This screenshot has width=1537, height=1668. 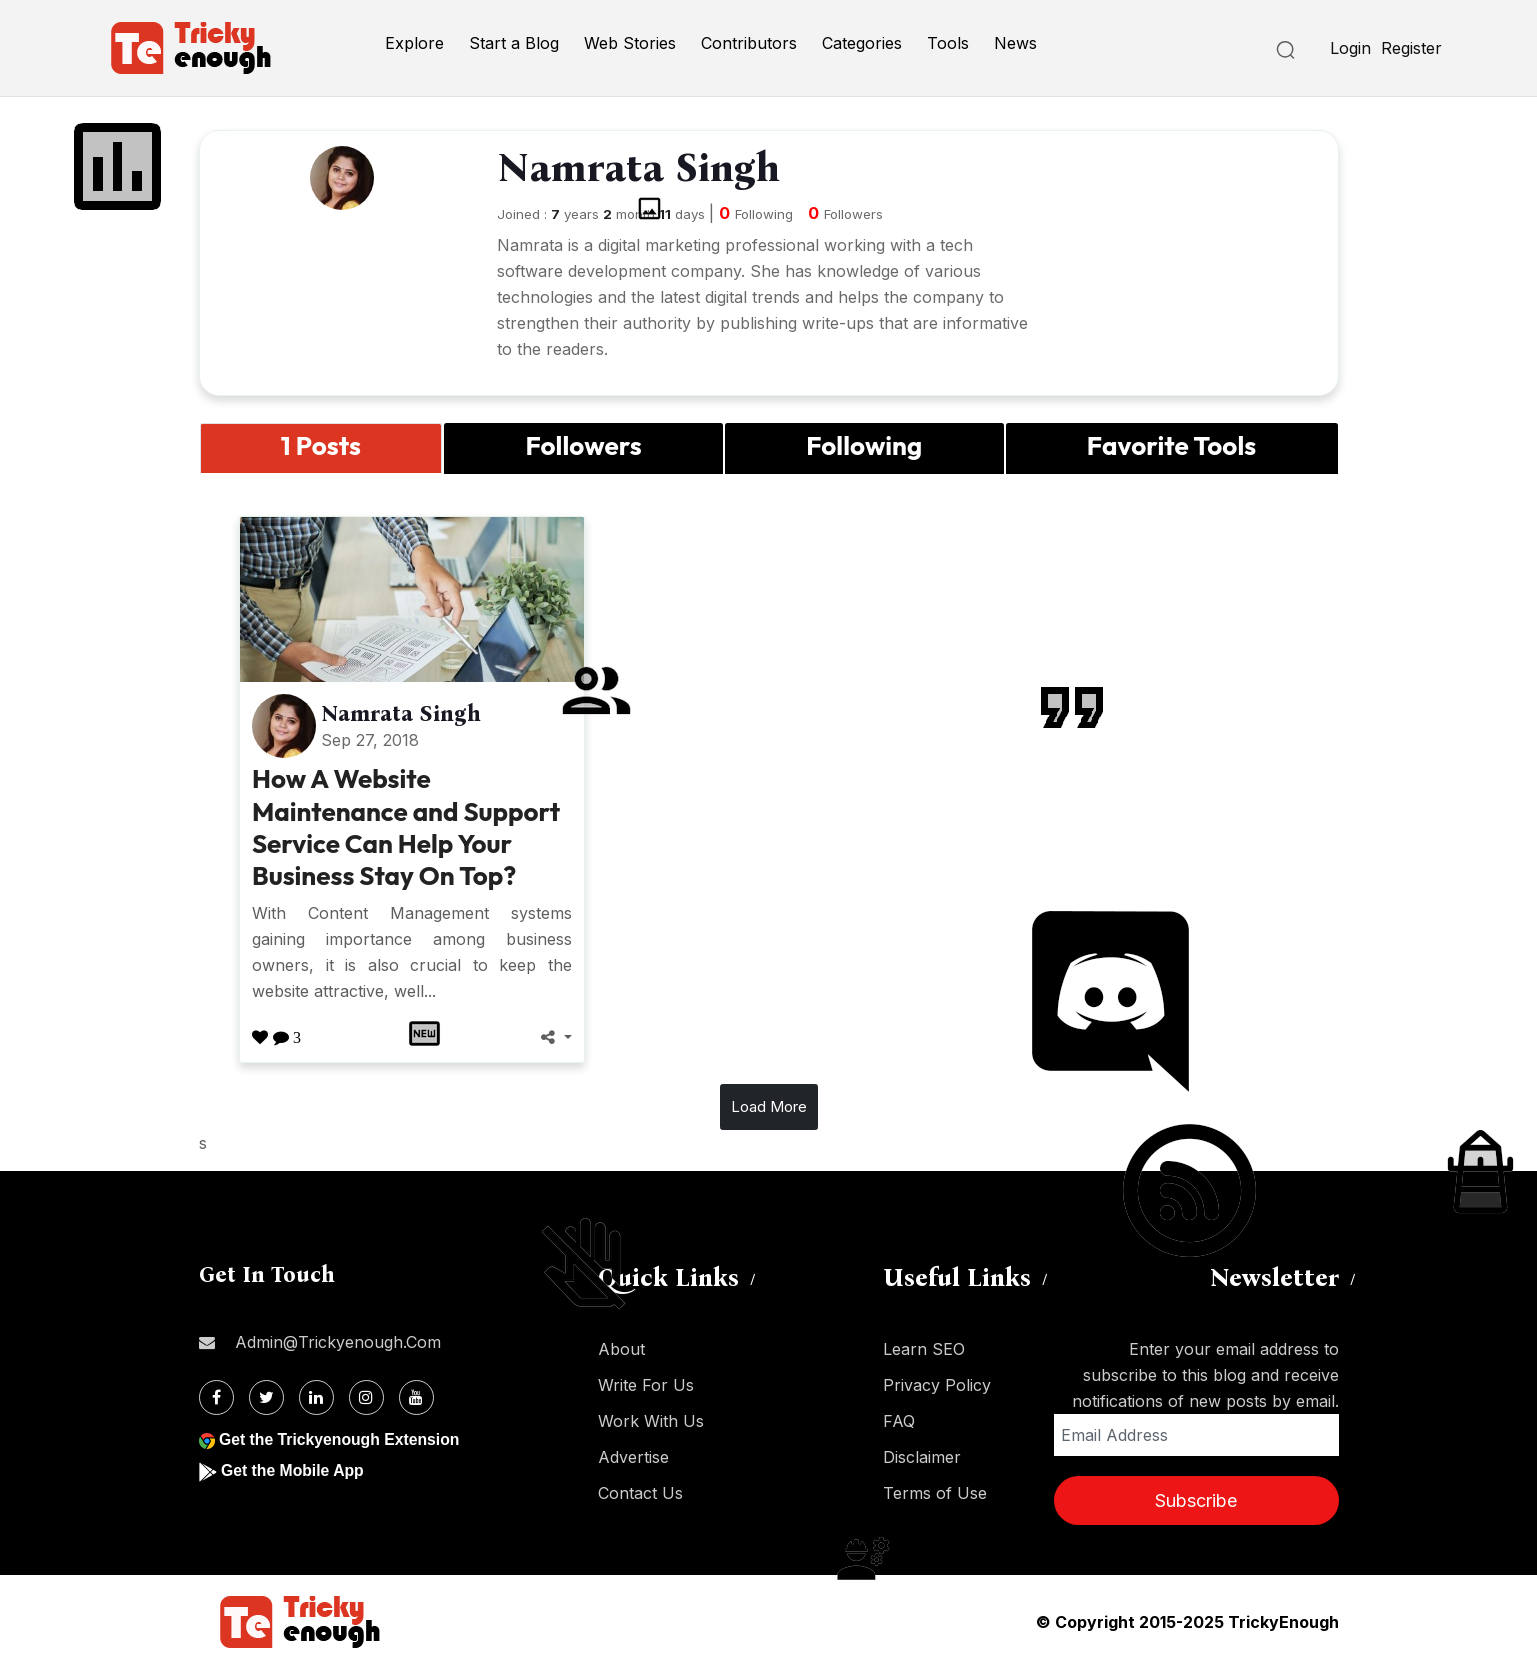 What do you see at coordinates (586, 1264) in the screenshot?
I see `do not touch or interact with this item` at bounding box center [586, 1264].